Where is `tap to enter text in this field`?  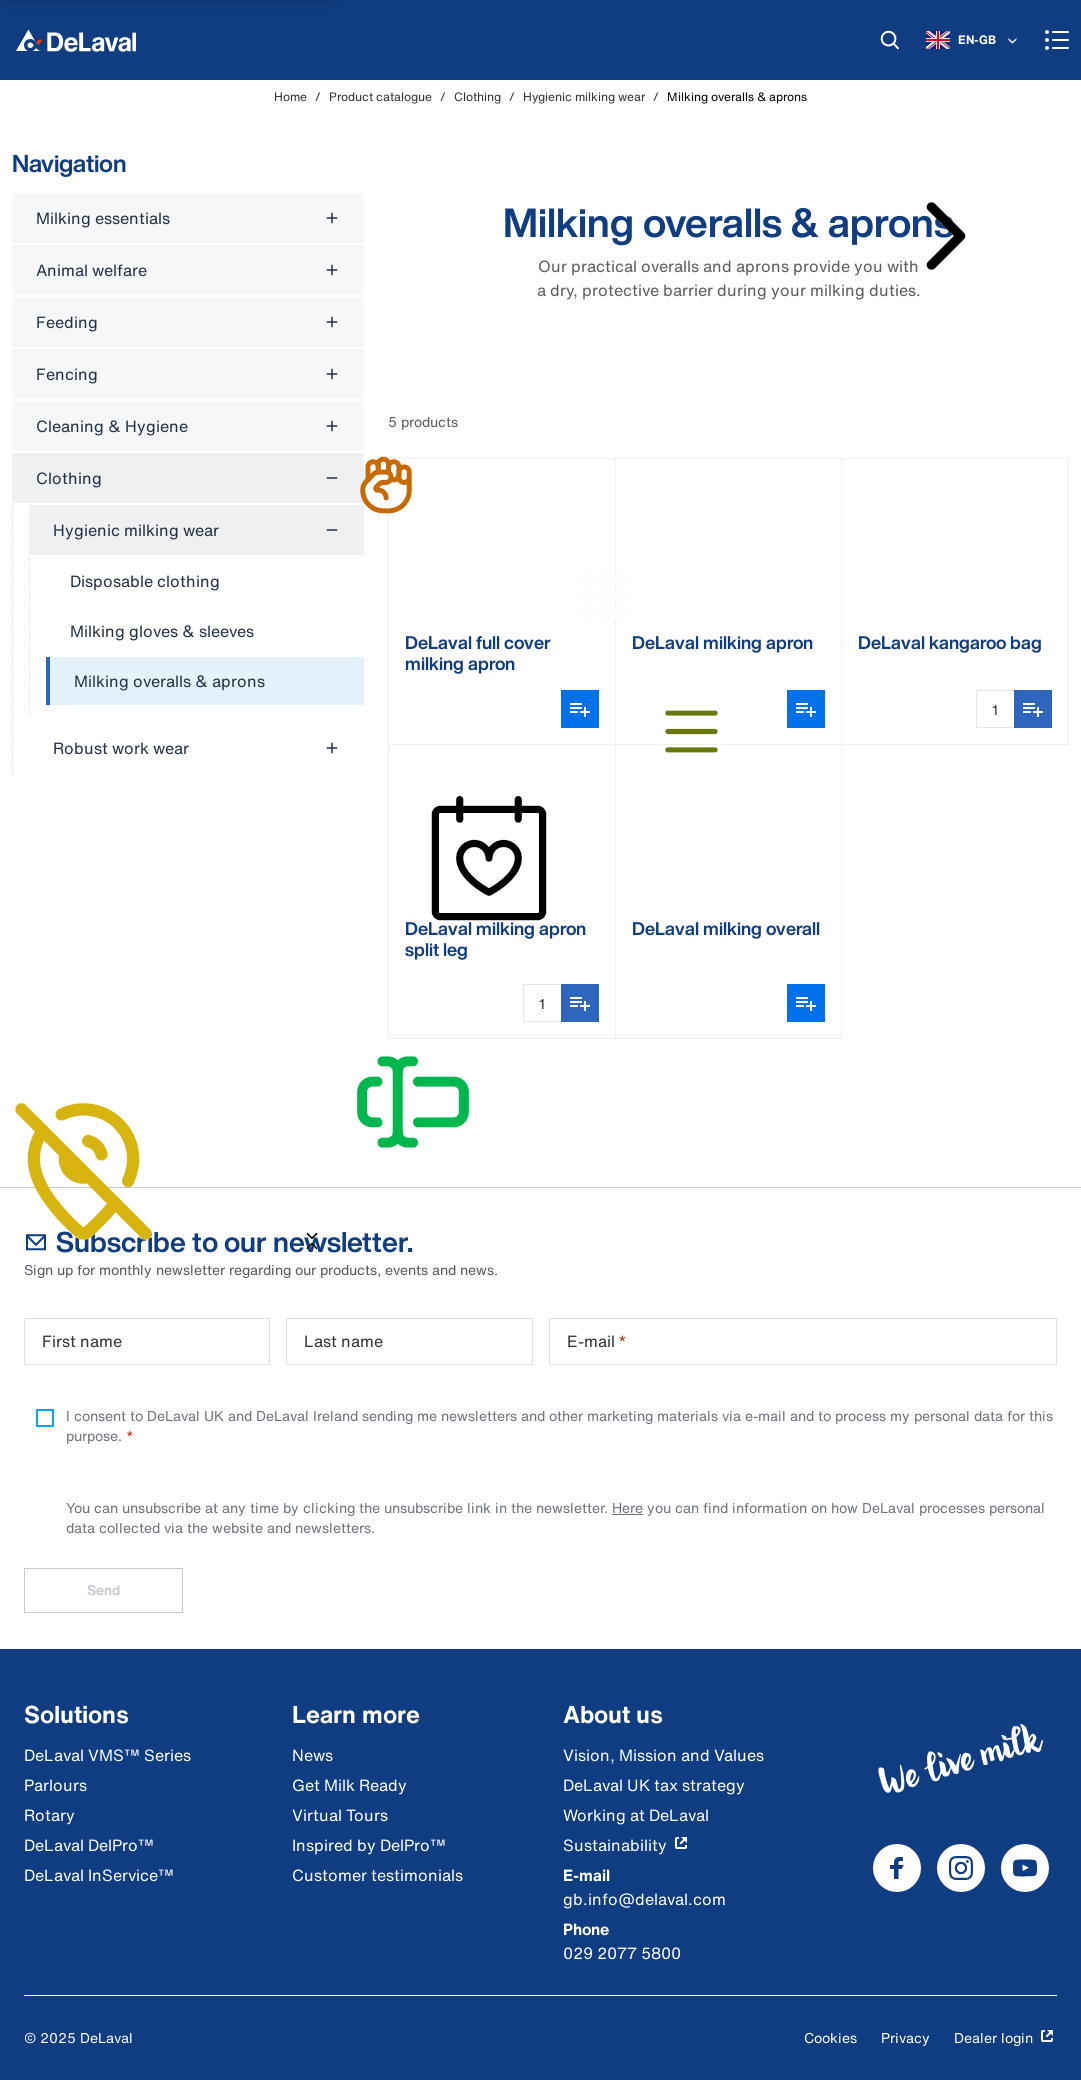
tap to enter text in this field is located at coordinates (413, 1102).